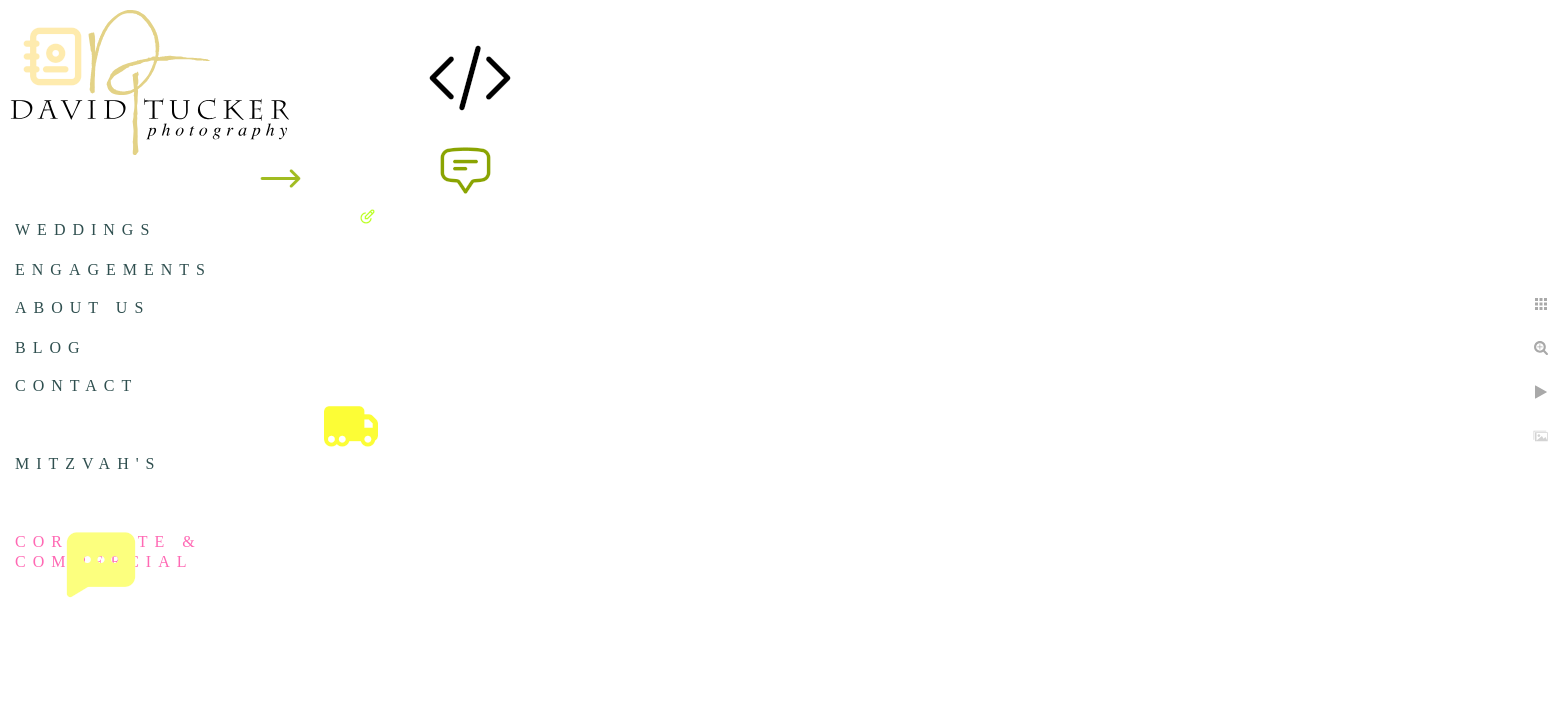  What do you see at coordinates (470, 78) in the screenshot?
I see `view or edit source code` at bounding box center [470, 78].